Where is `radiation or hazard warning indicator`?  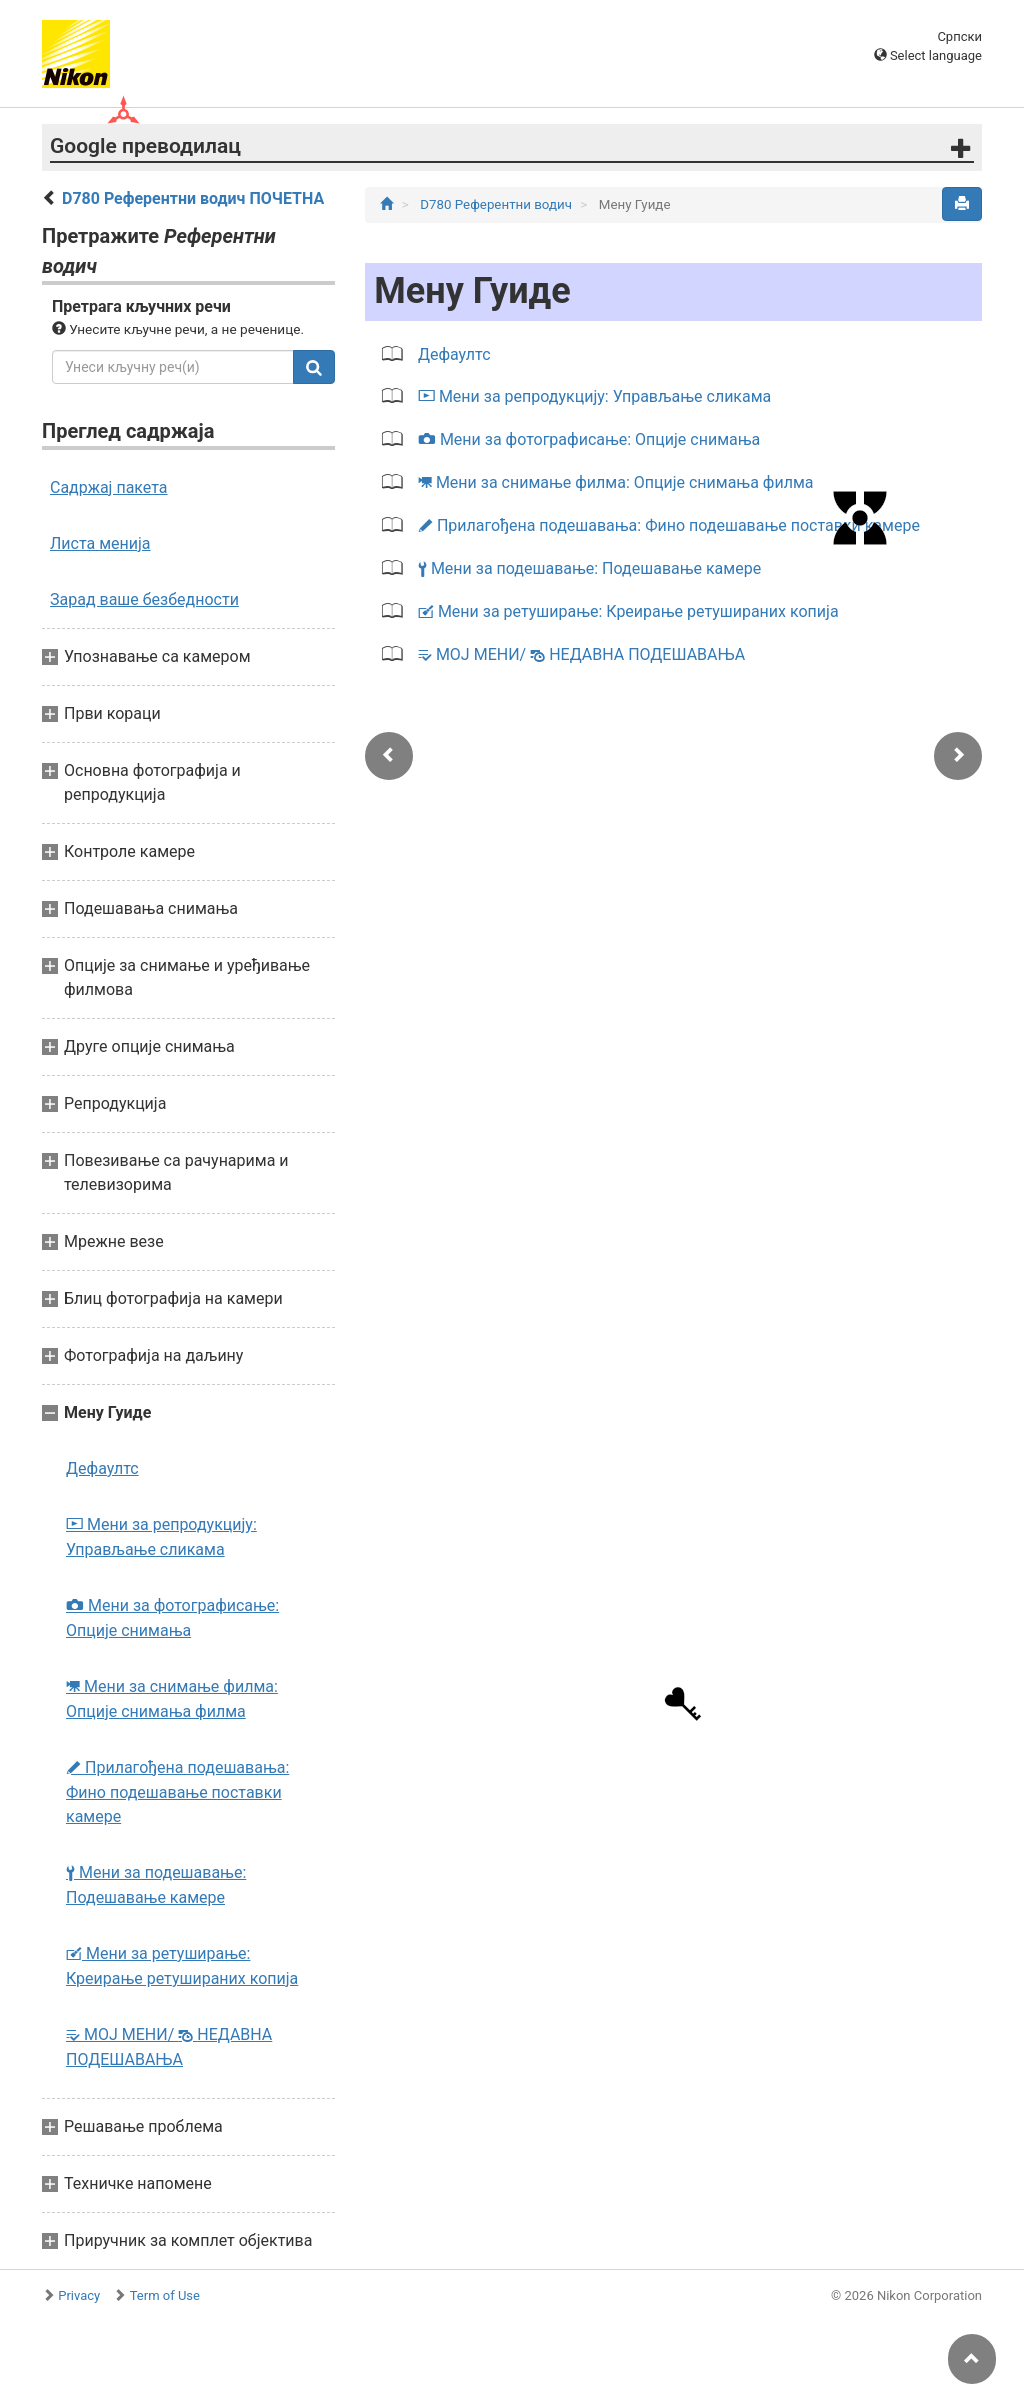 radiation or hazard warning indicator is located at coordinates (860, 518).